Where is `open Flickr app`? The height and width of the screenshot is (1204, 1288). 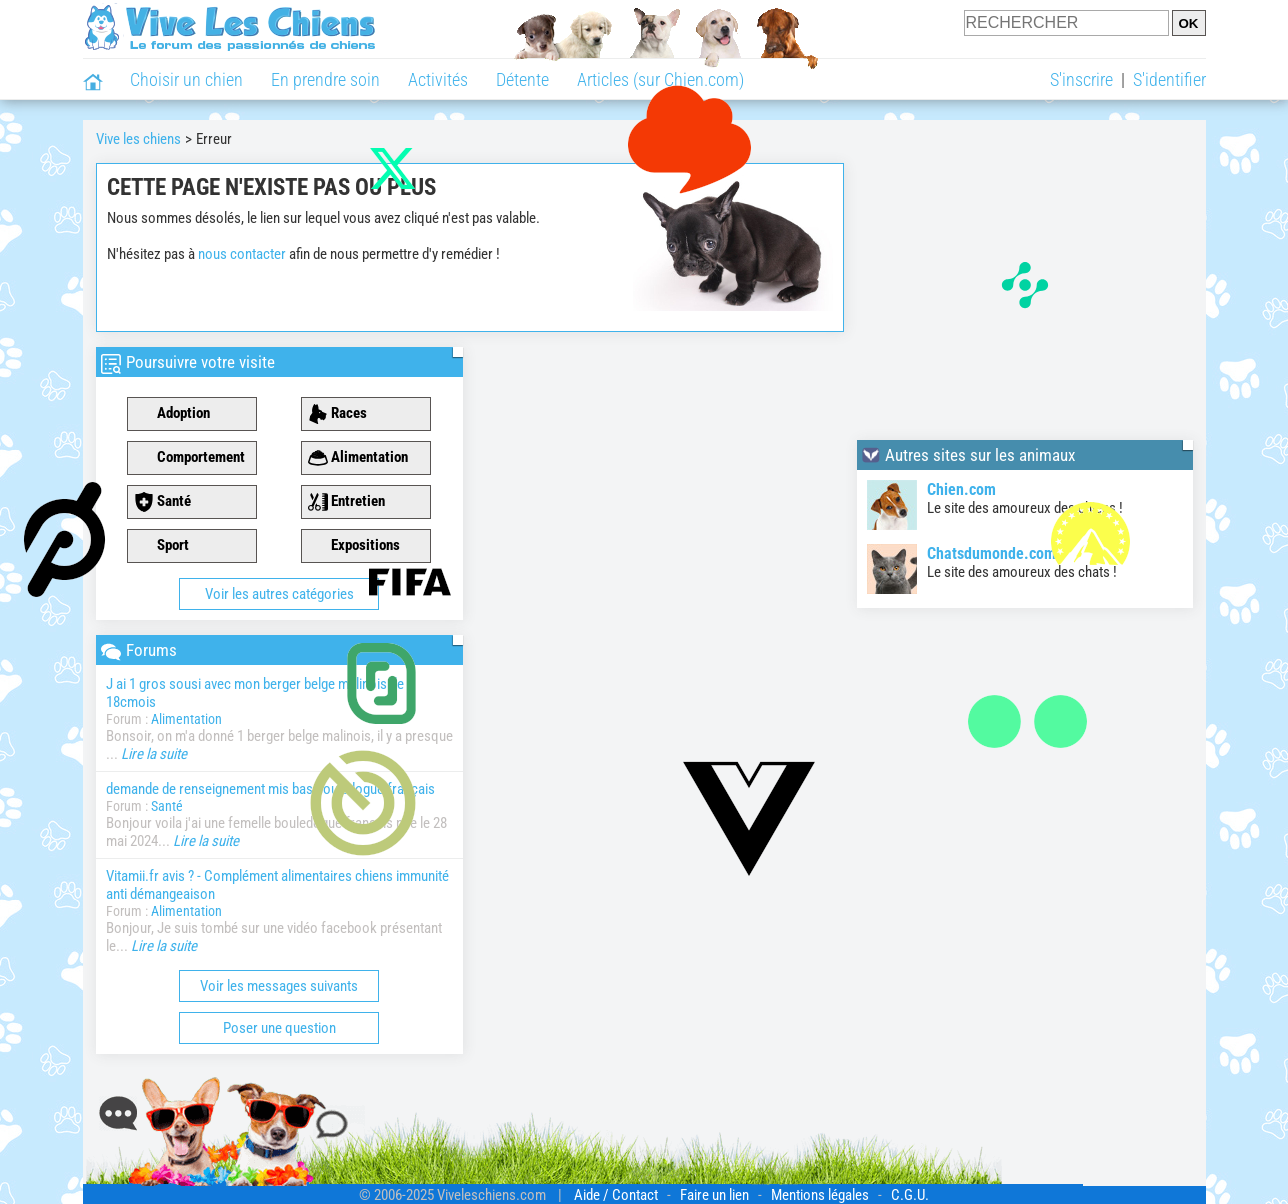 open Flickr app is located at coordinates (1027, 721).